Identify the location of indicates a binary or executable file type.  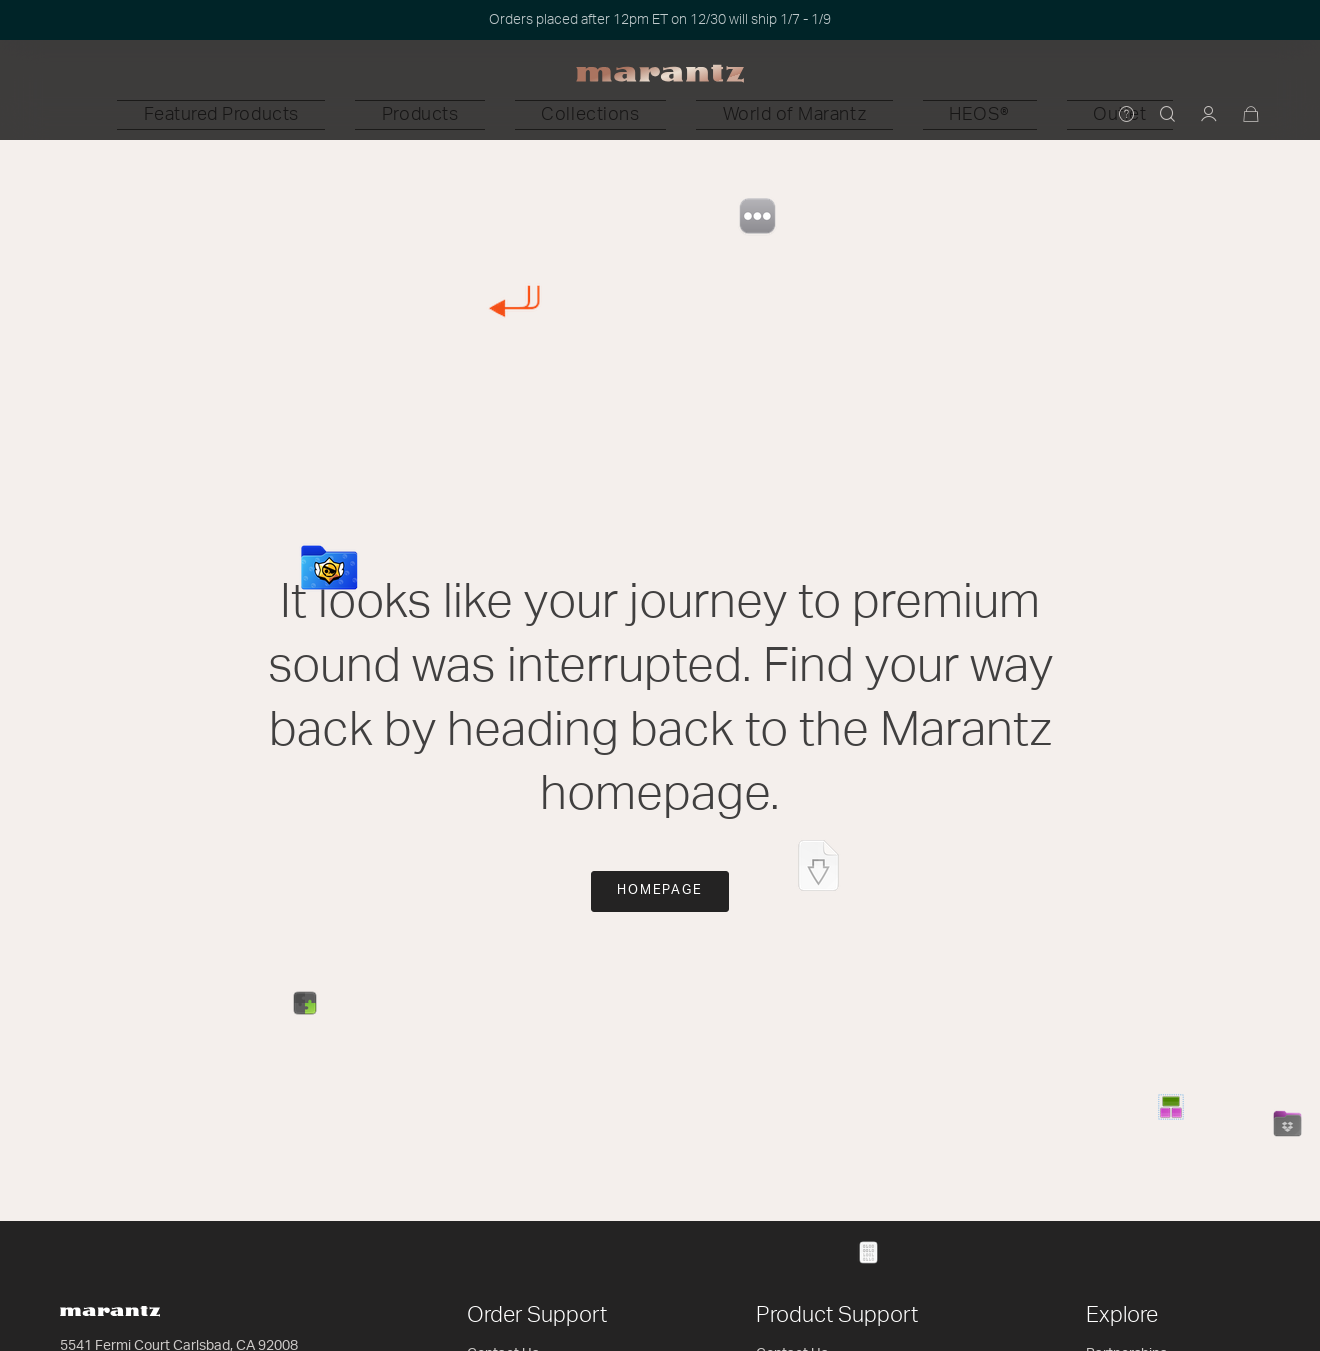
(868, 1252).